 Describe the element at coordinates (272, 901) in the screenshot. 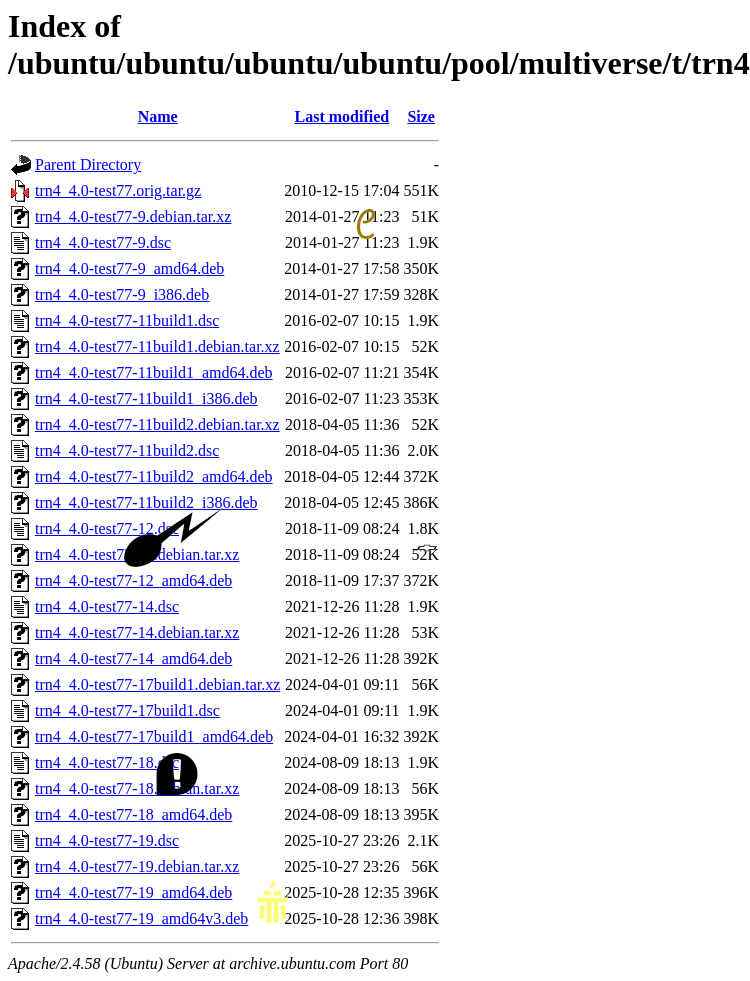

I see `visit Red Candle Games website or store page` at that location.